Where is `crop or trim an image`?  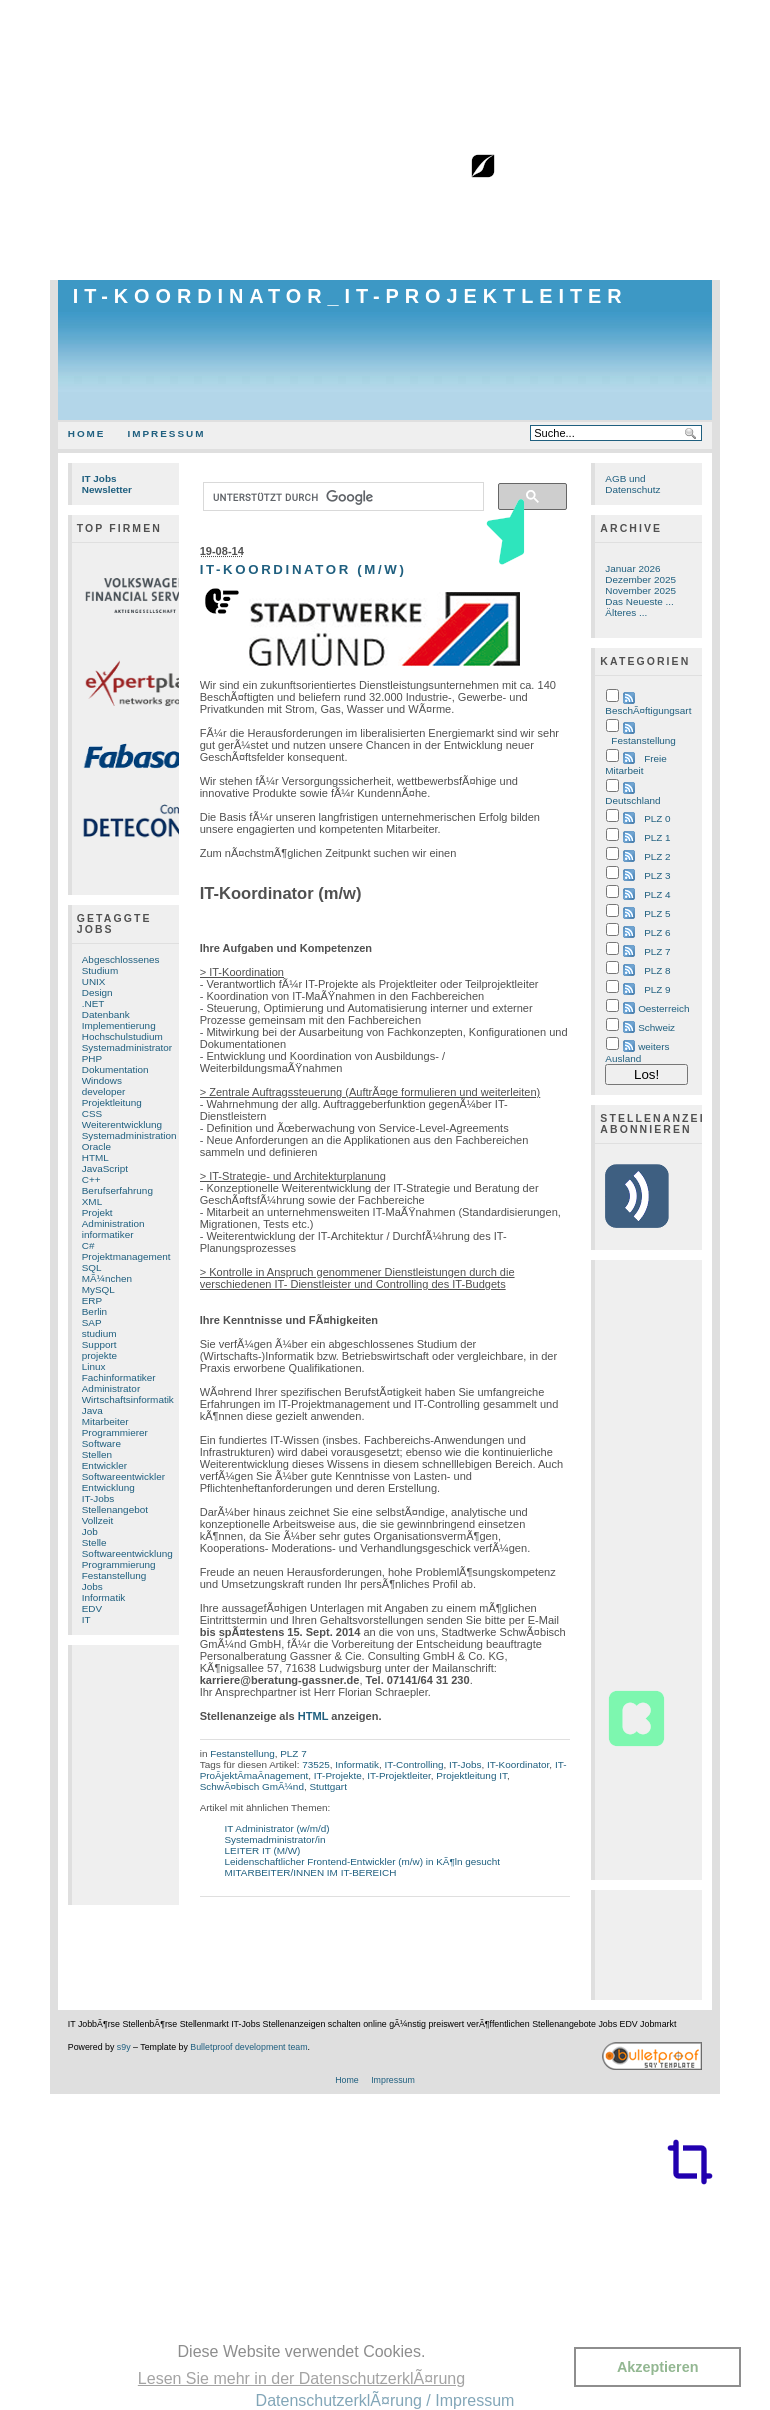
crop or trim an image is located at coordinates (690, 2162).